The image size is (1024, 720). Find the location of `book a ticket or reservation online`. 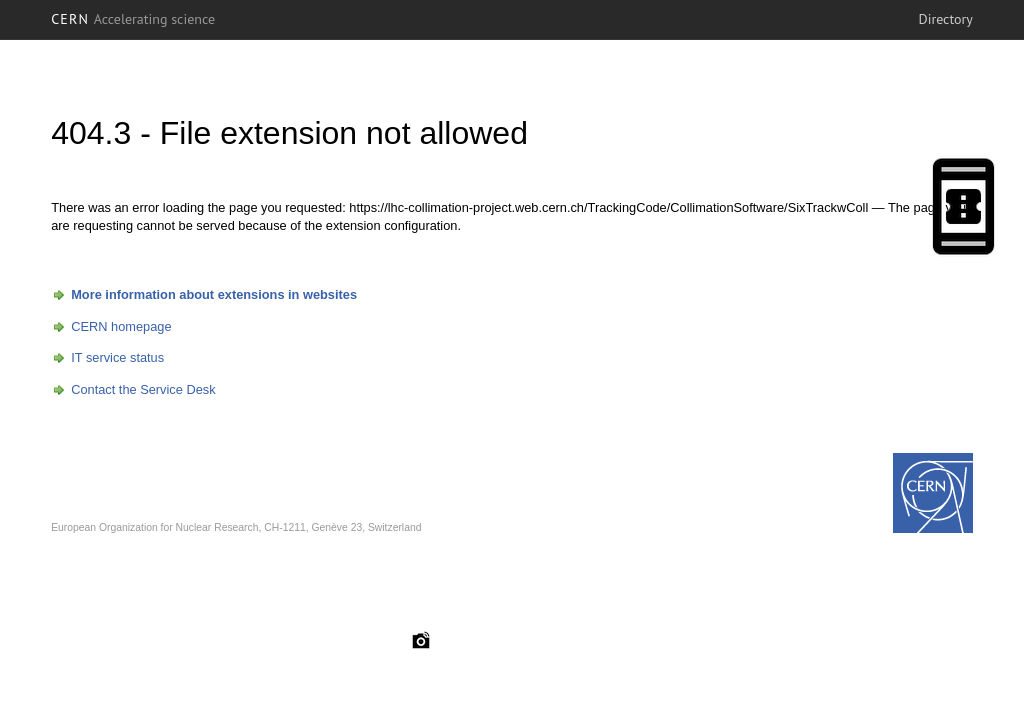

book a ticket or reservation online is located at coordinates (963, 206).